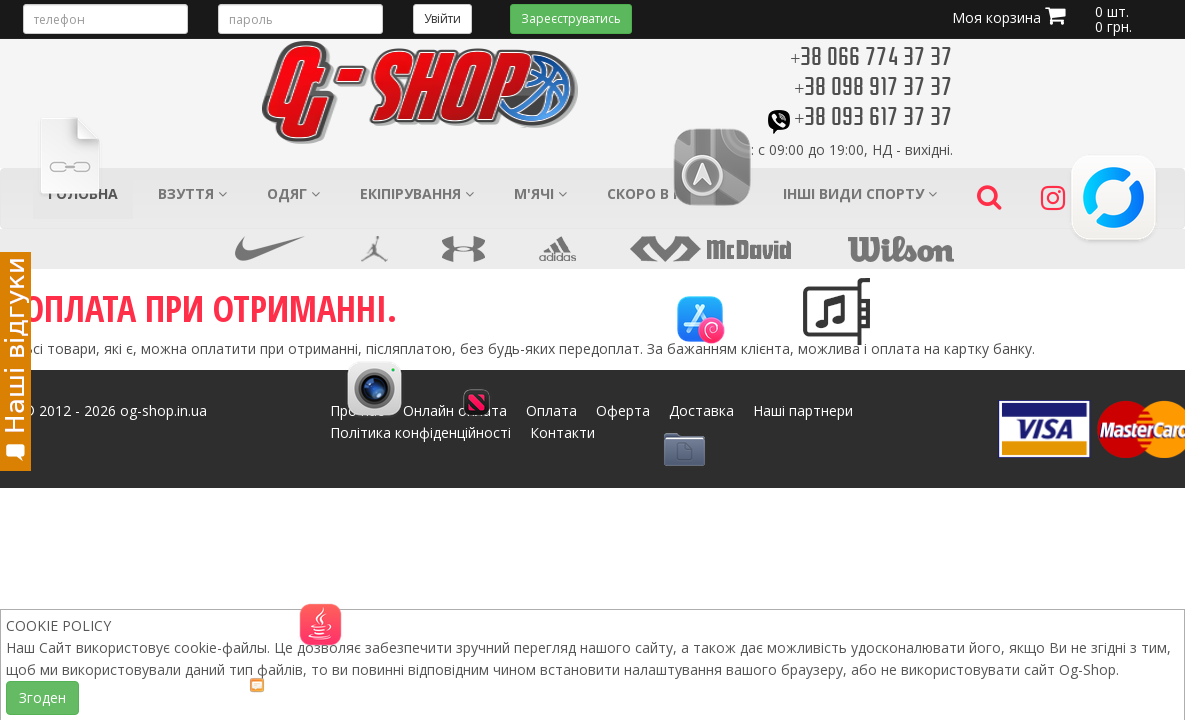 This screenshot has height=720, width=1185. I want to click on open rustdesk remote desktop application, so click(1113, 197).